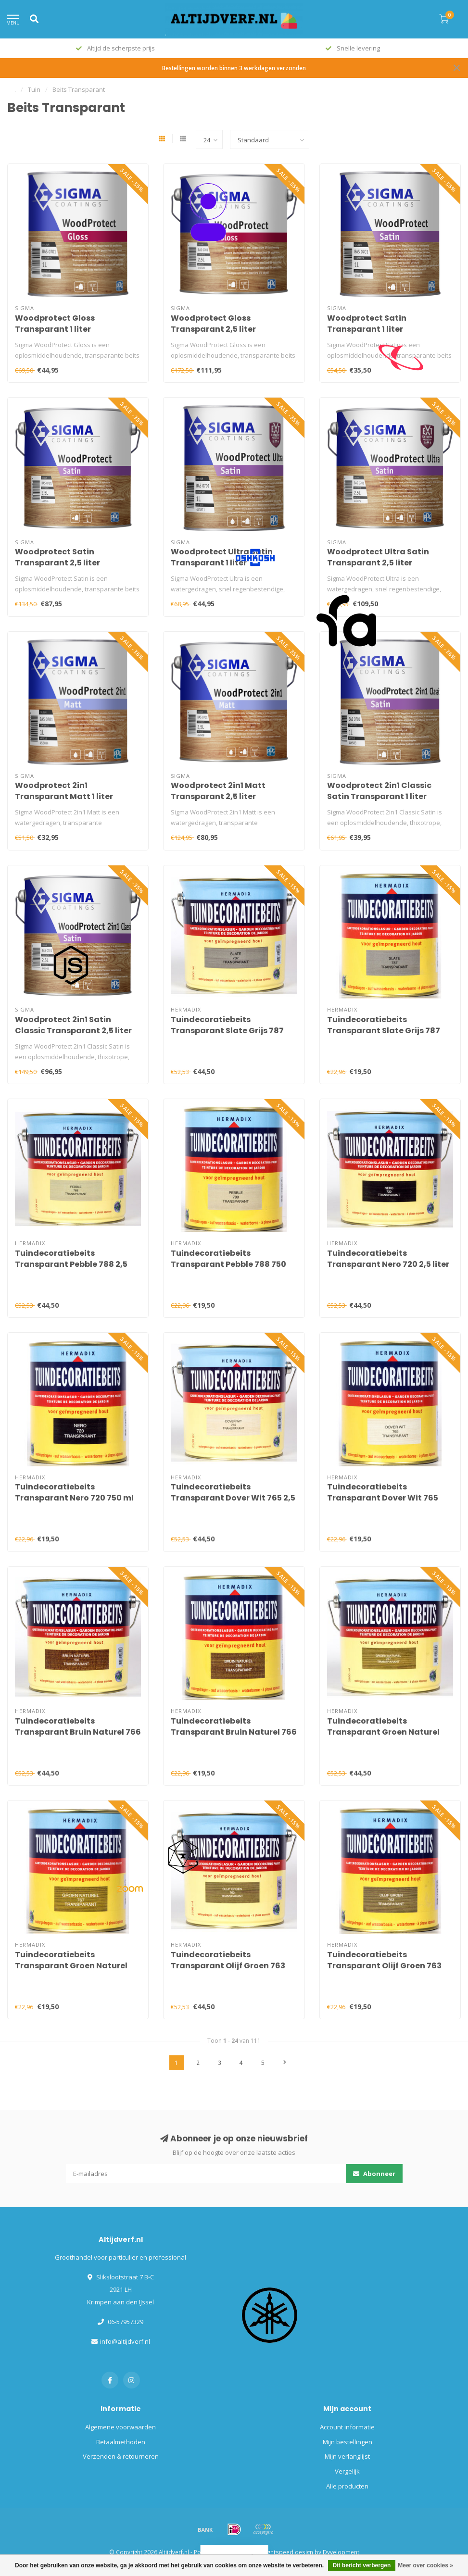 The height and width of the screenshot is (2576, 468). Describe the element at coordinates (71, 965) in the screenshot. I see `Node.js runtime environment logo` at that location.